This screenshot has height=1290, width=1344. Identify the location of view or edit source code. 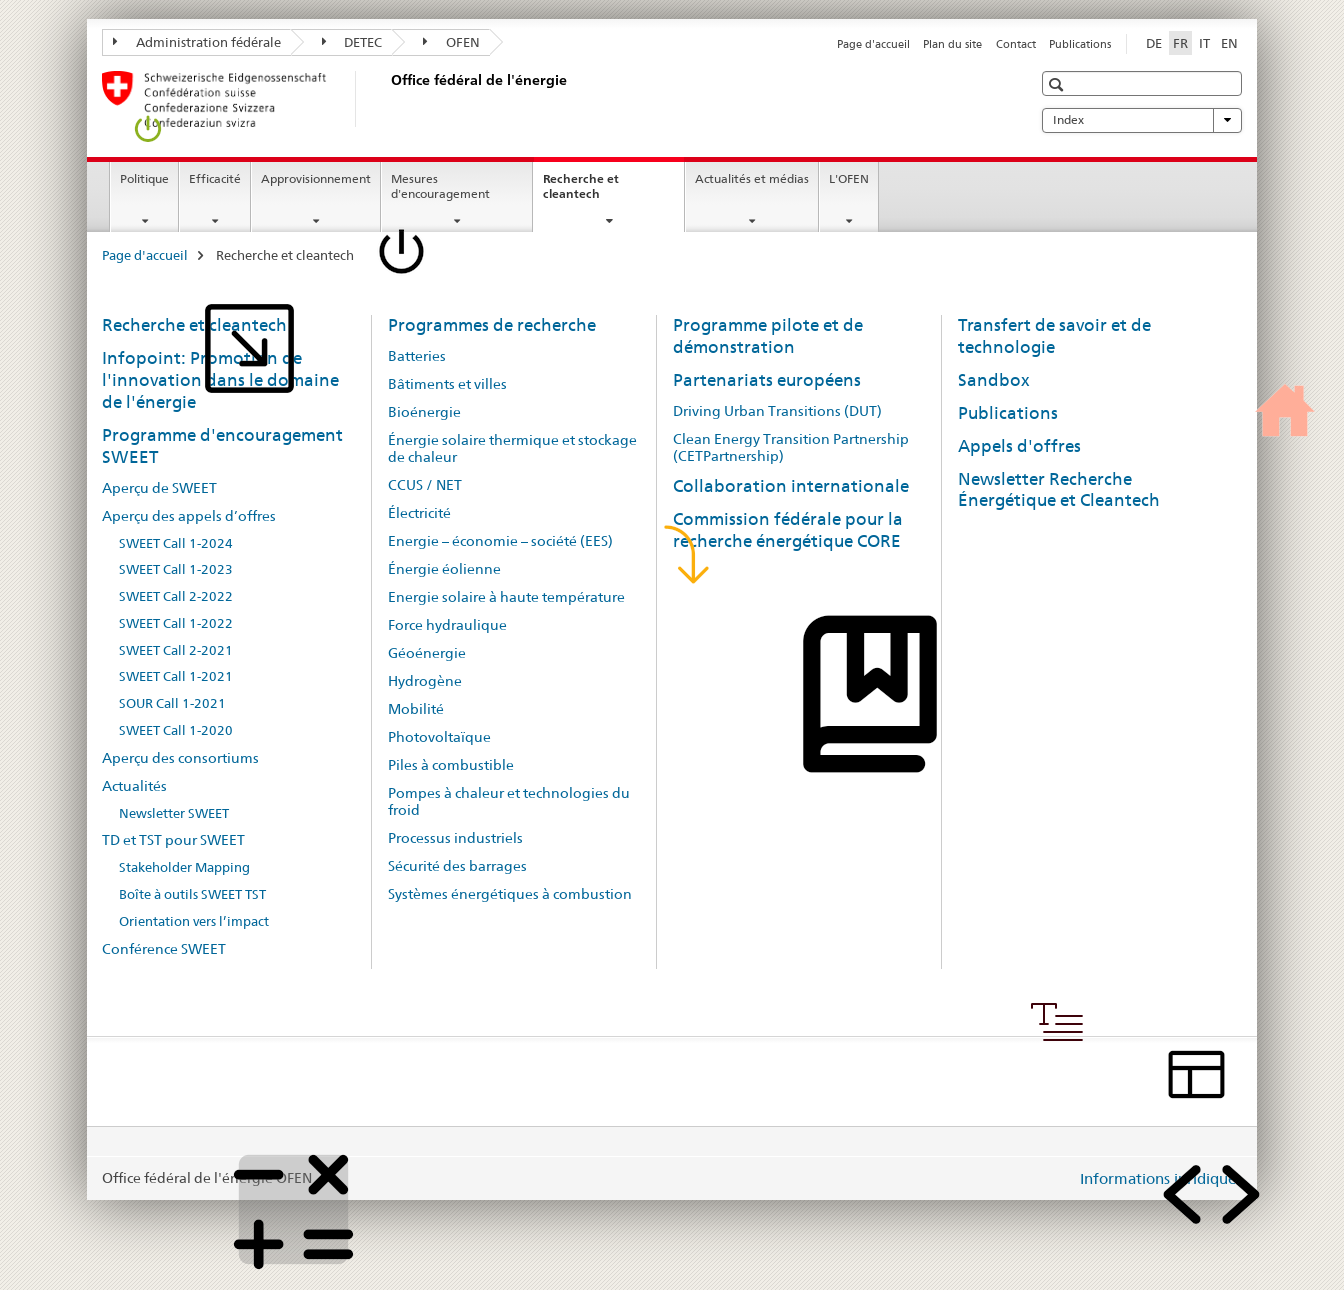
(1211, 1194).